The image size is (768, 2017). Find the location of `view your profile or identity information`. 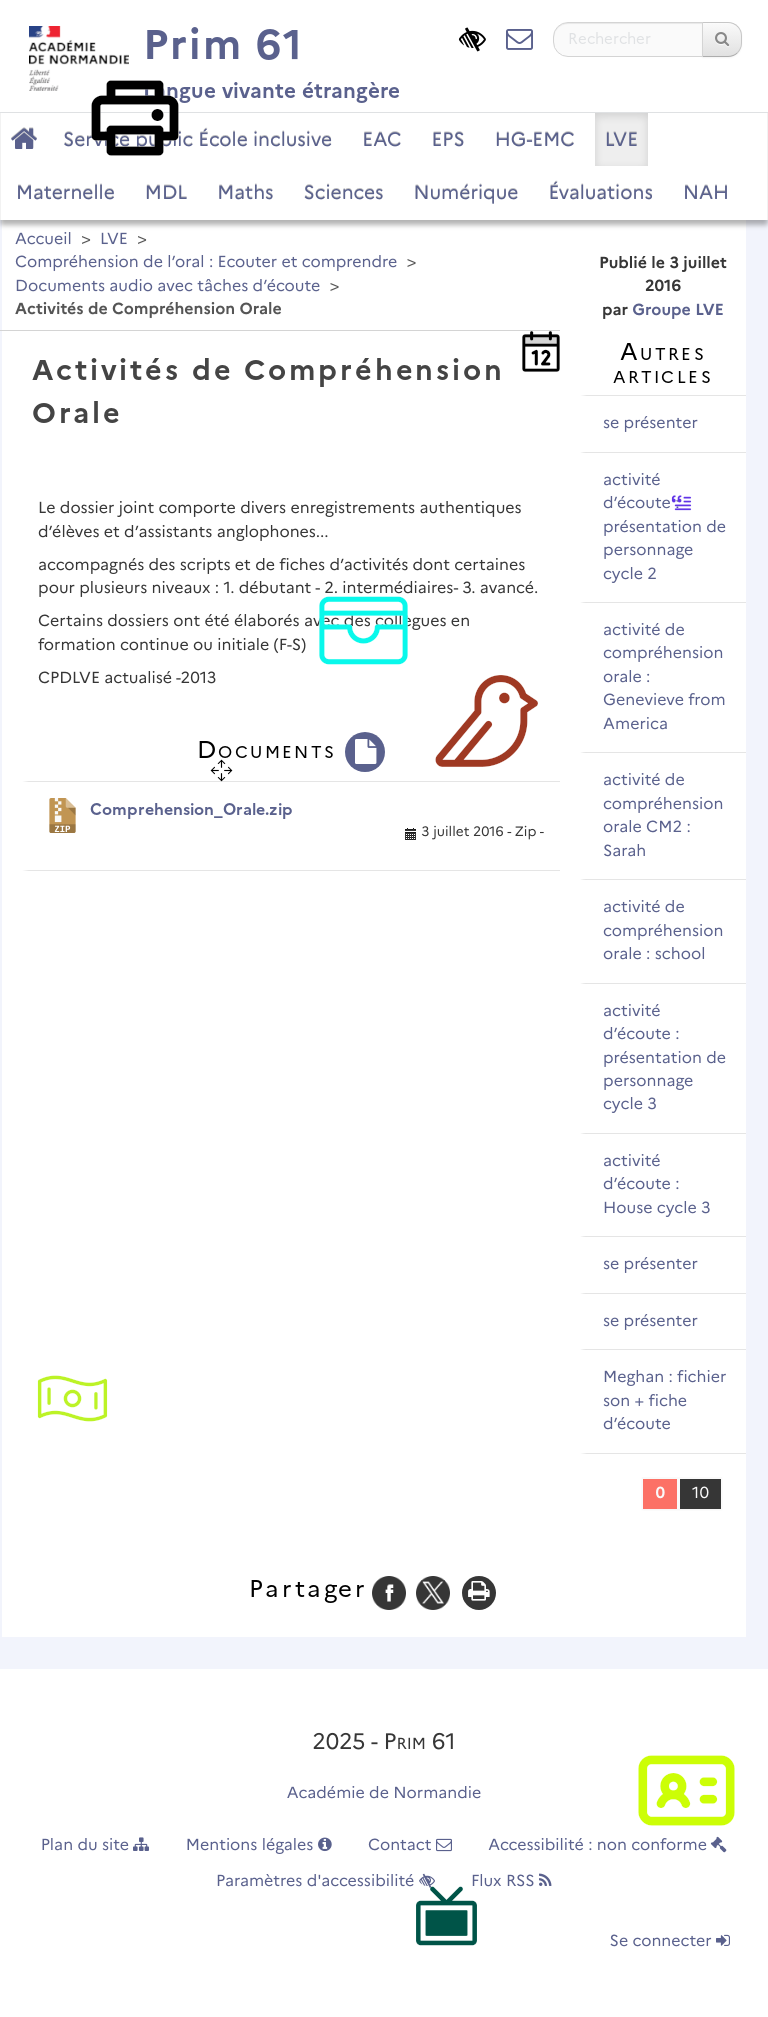

view your profile or identity information is located at coordinates (686, 1790).